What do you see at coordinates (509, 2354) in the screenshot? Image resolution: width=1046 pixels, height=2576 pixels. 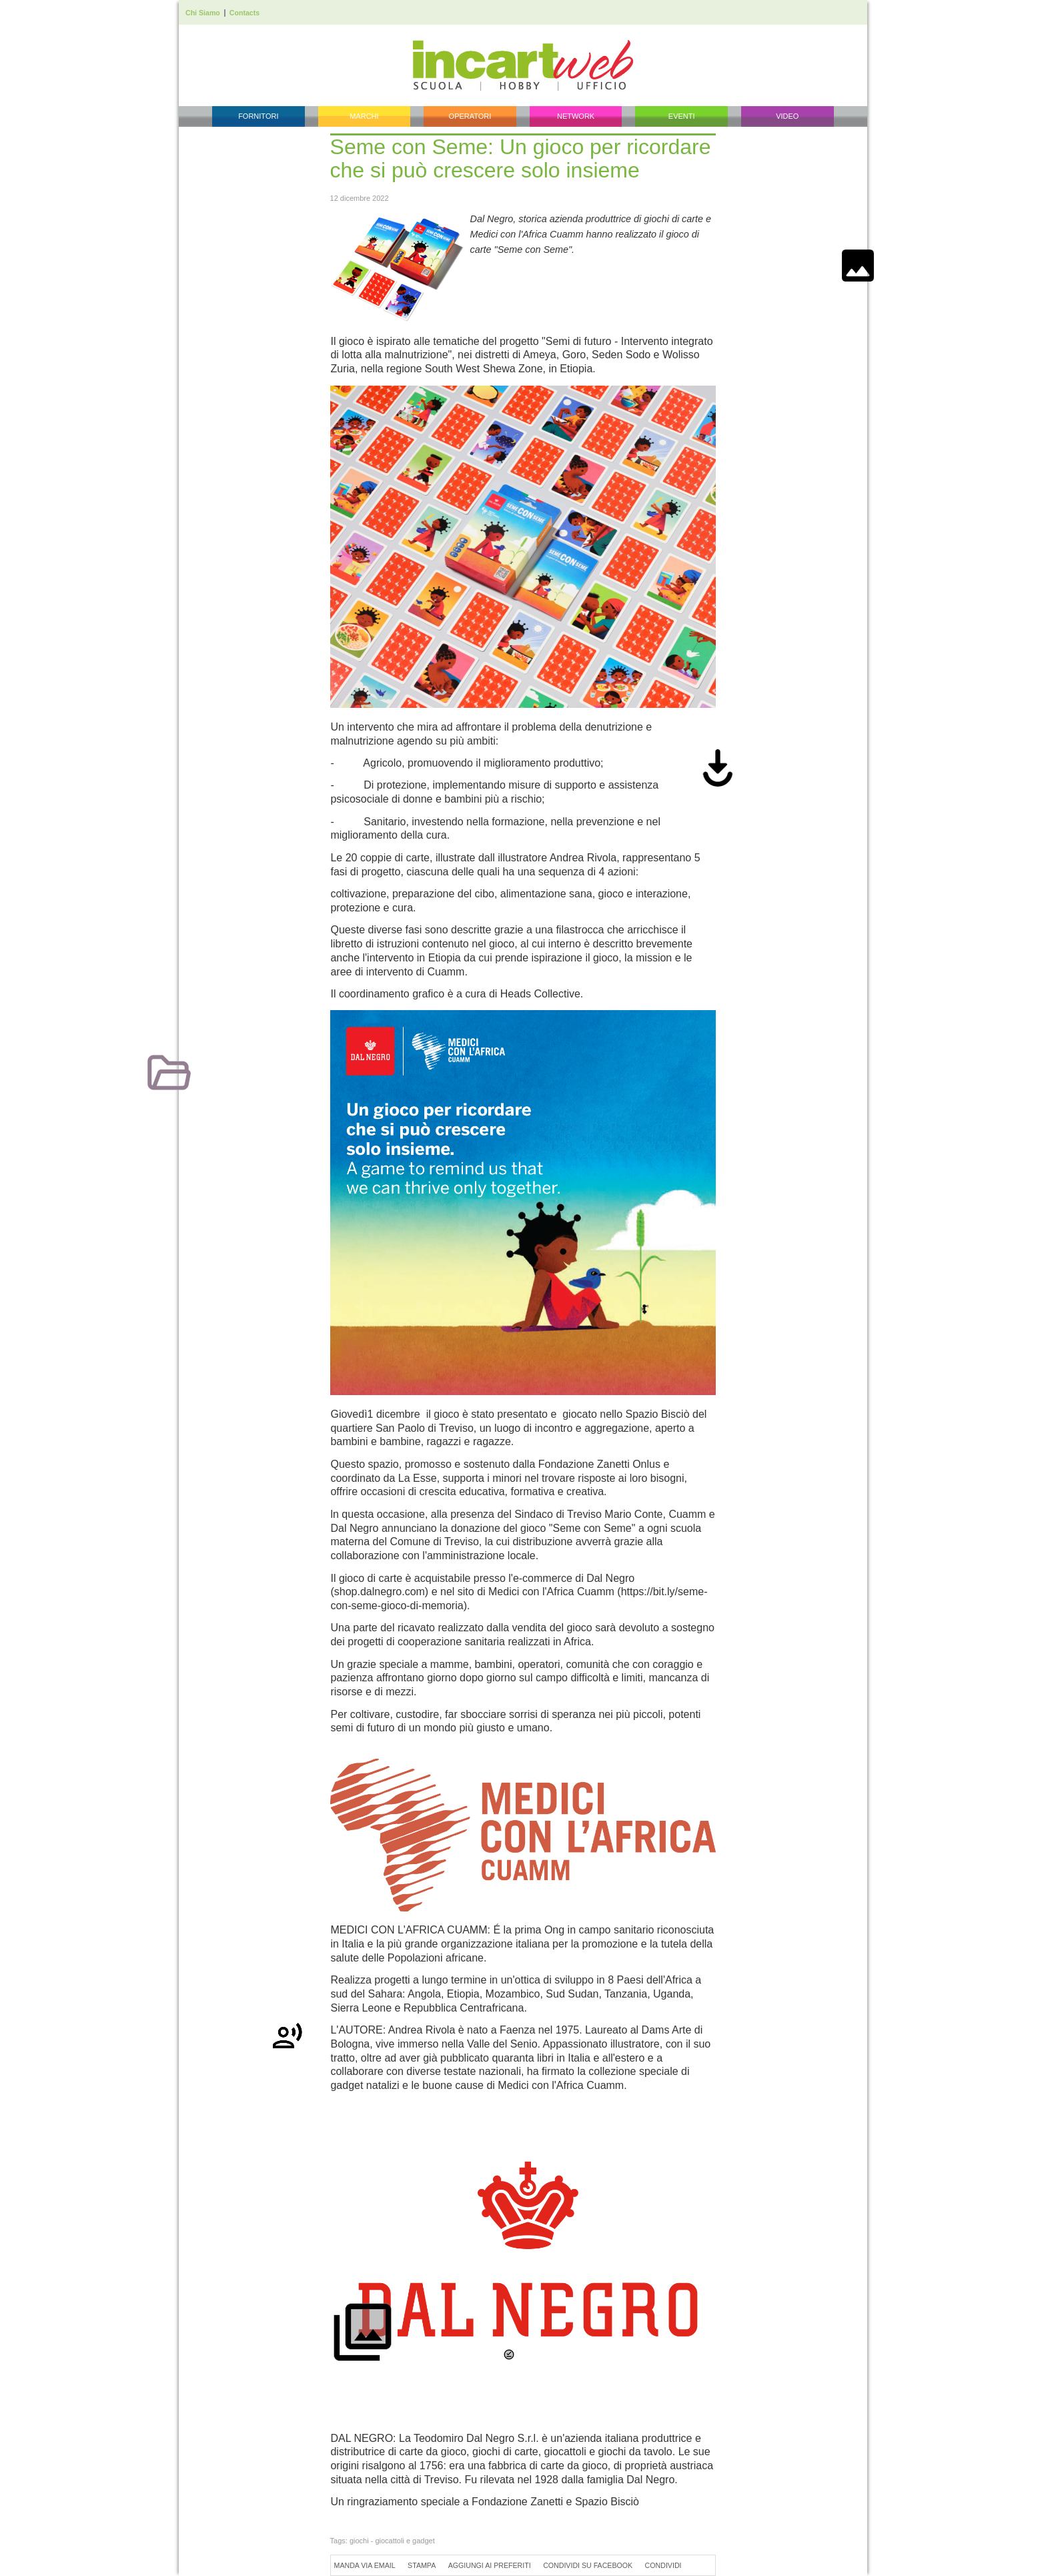 I see `indicates content is available offline` at bounding box center [509, 2354].